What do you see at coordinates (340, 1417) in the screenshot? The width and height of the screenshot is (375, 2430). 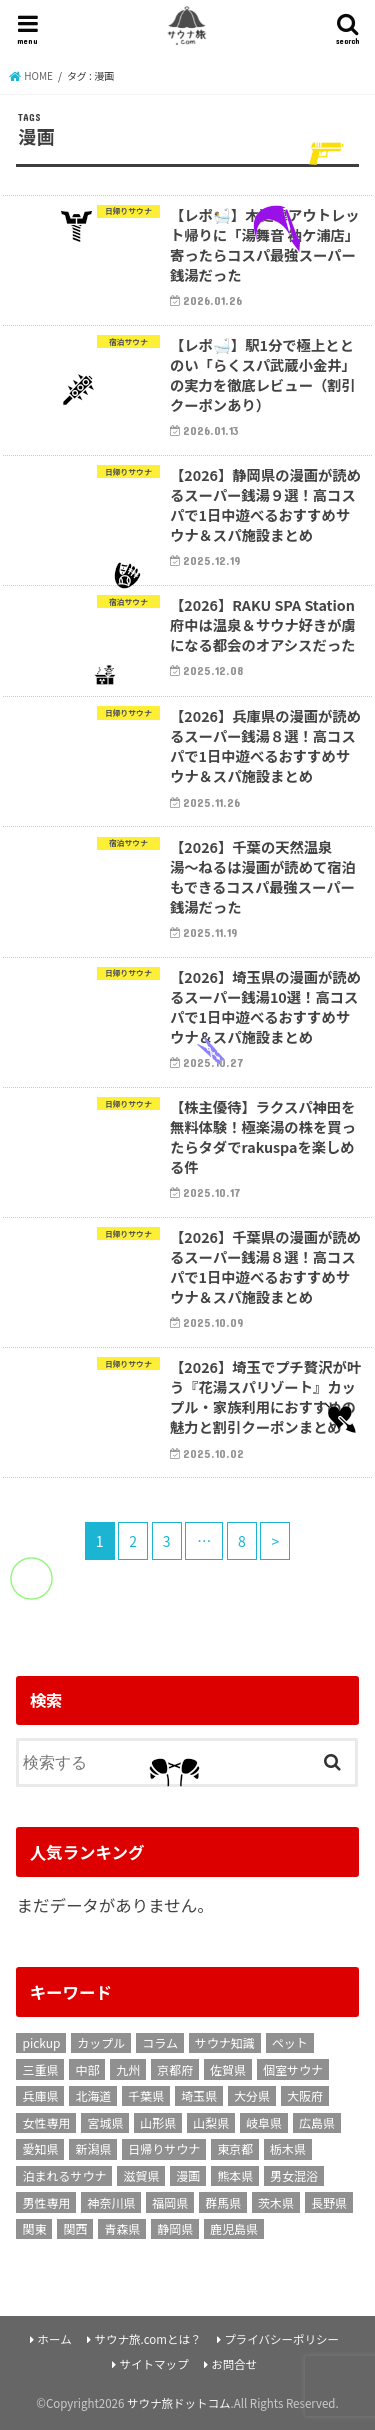 I see `indicates a match or romantic connection in a dating app` at bounding box center [340, 1417].